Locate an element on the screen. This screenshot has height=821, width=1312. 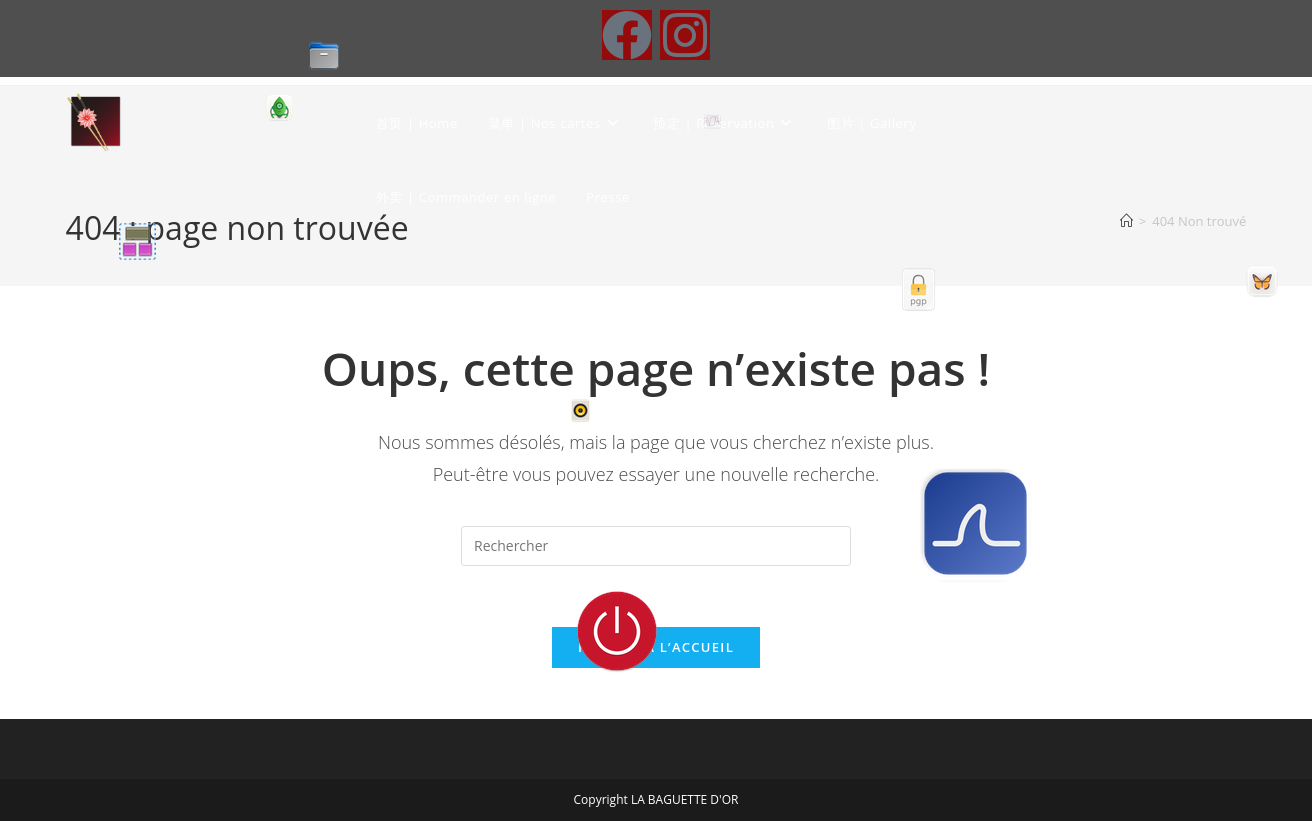
open wireshark network protocol analyzer is located at coordinates (975, 523).